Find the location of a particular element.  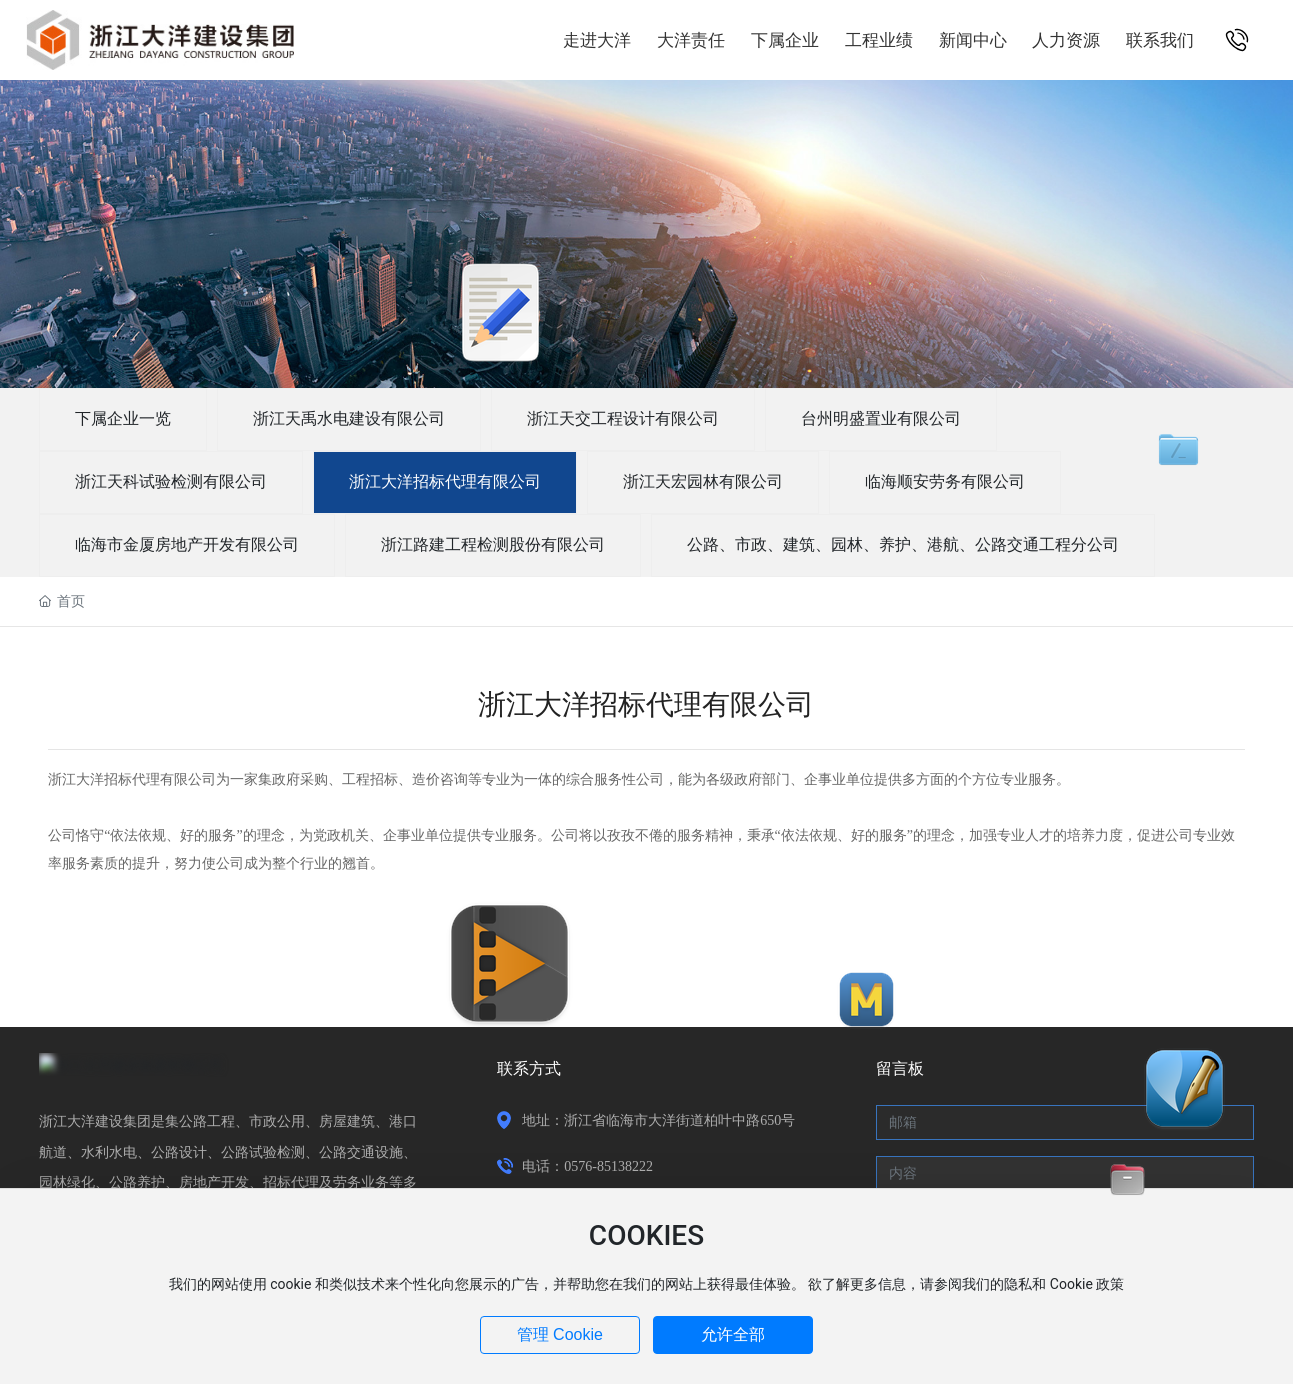

open file manager application is located at coordinates (1127, 1179).